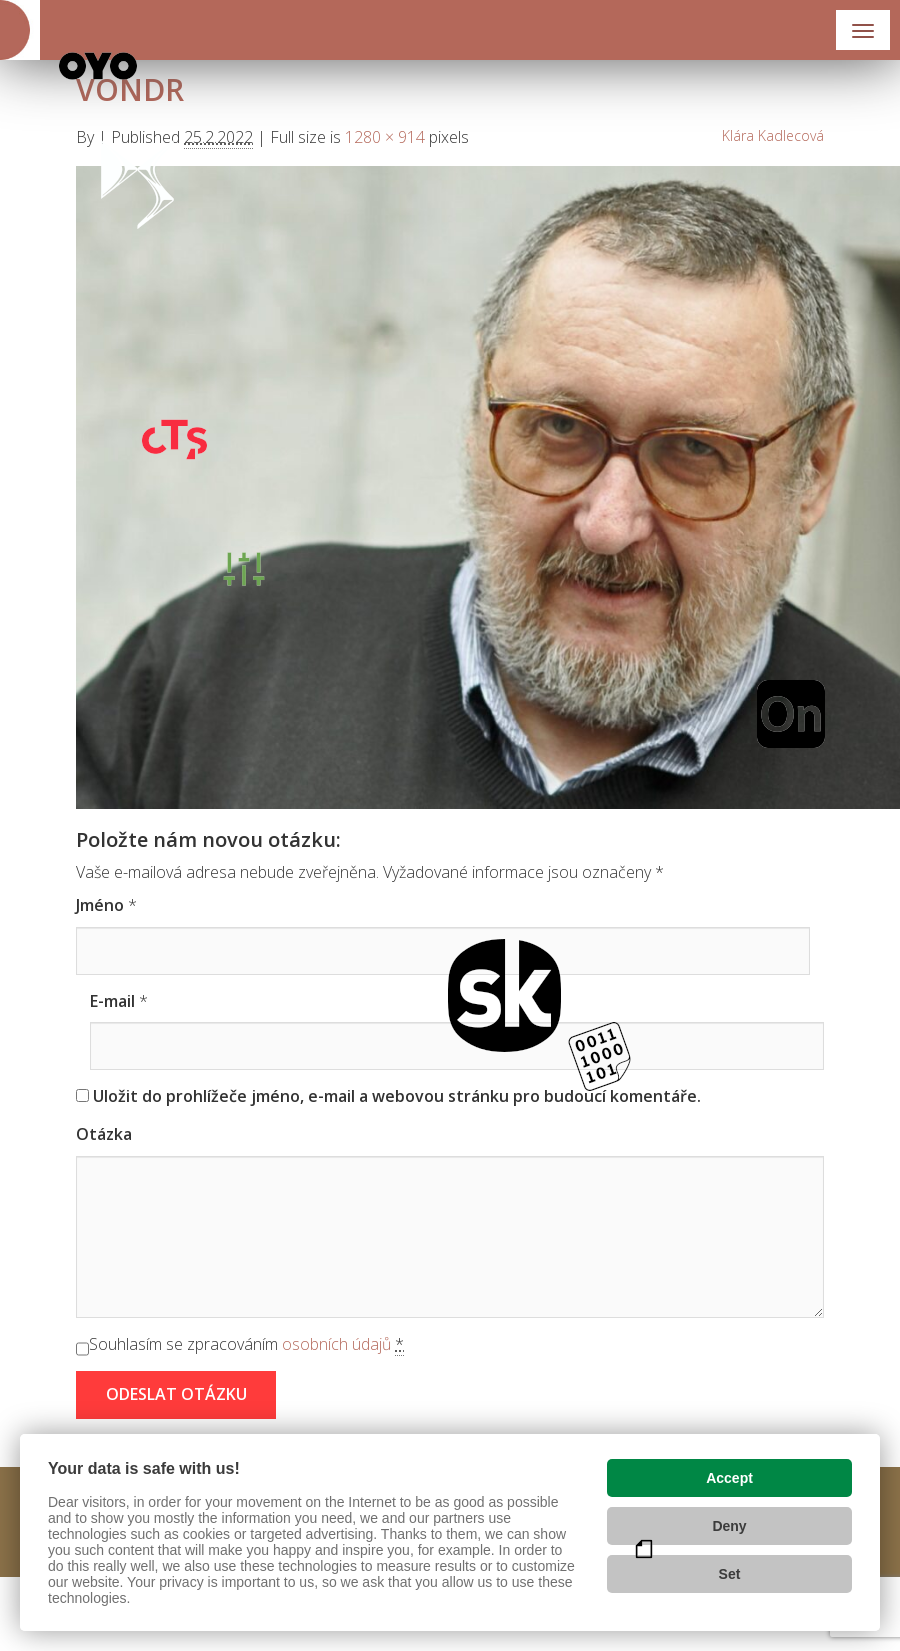 This screenshot has width=900, height=1651. What do you see at coordinates (137, 184) in the screenshot?
I see `DS Automobiles brand logo` at bounding box center [137, 184].